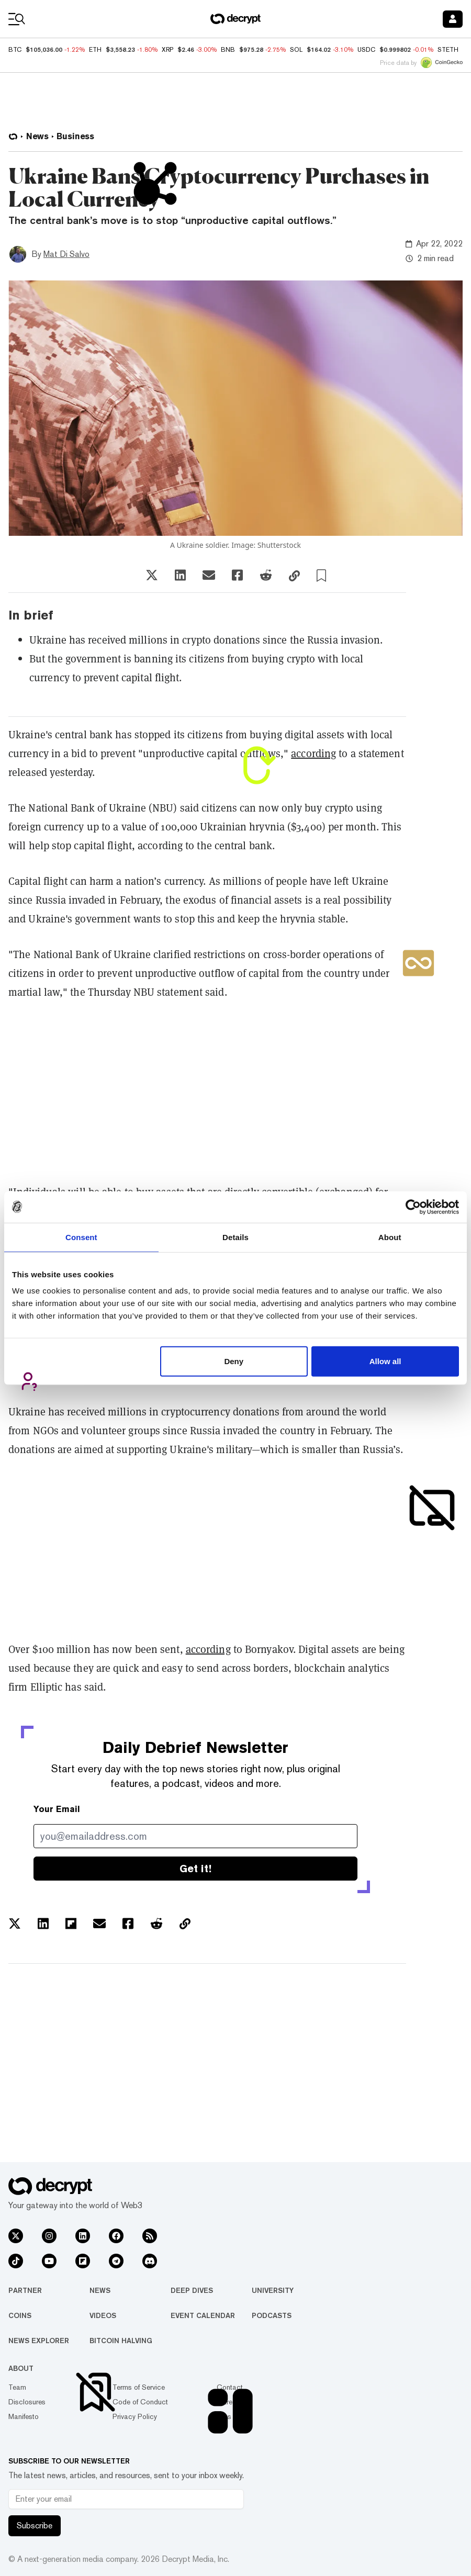  Describe the element at coordinates (432, 1508) in the screenshot. I see `presentation mode disabled` at that location.